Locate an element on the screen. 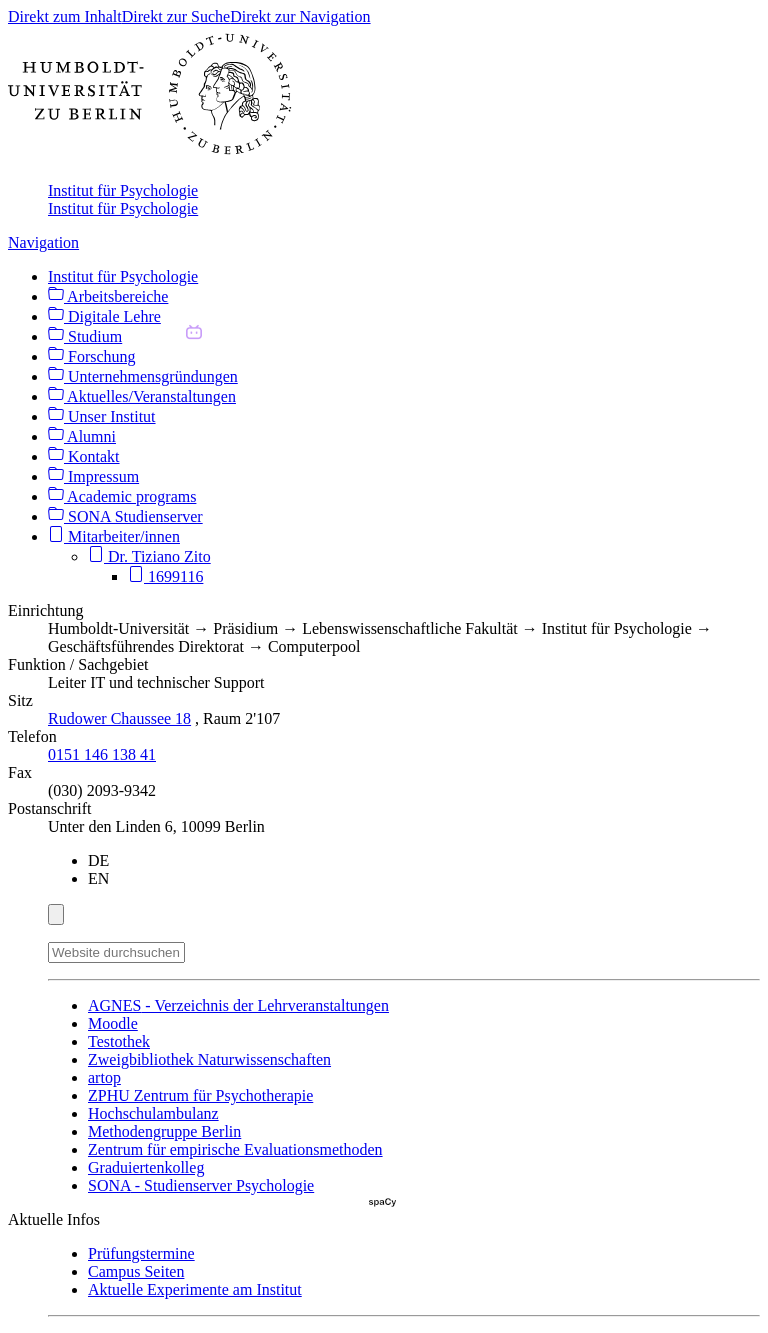 Image resolution: width=768 pixels, height=1333 pixels. open spaCy natural language processing library is located at coordinates (382, 1202).